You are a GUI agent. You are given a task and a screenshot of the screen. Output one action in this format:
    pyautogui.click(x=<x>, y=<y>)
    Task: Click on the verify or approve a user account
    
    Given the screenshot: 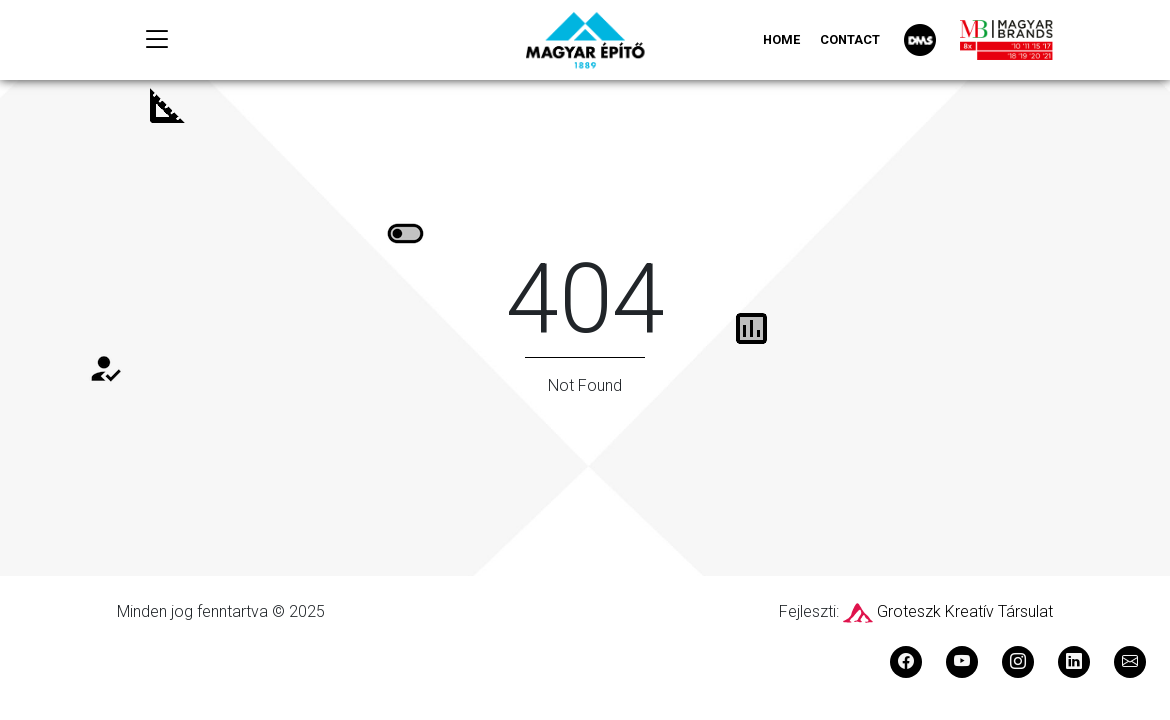 What is the action you would take?
    pyautogui.click(x=105, y=368)
    